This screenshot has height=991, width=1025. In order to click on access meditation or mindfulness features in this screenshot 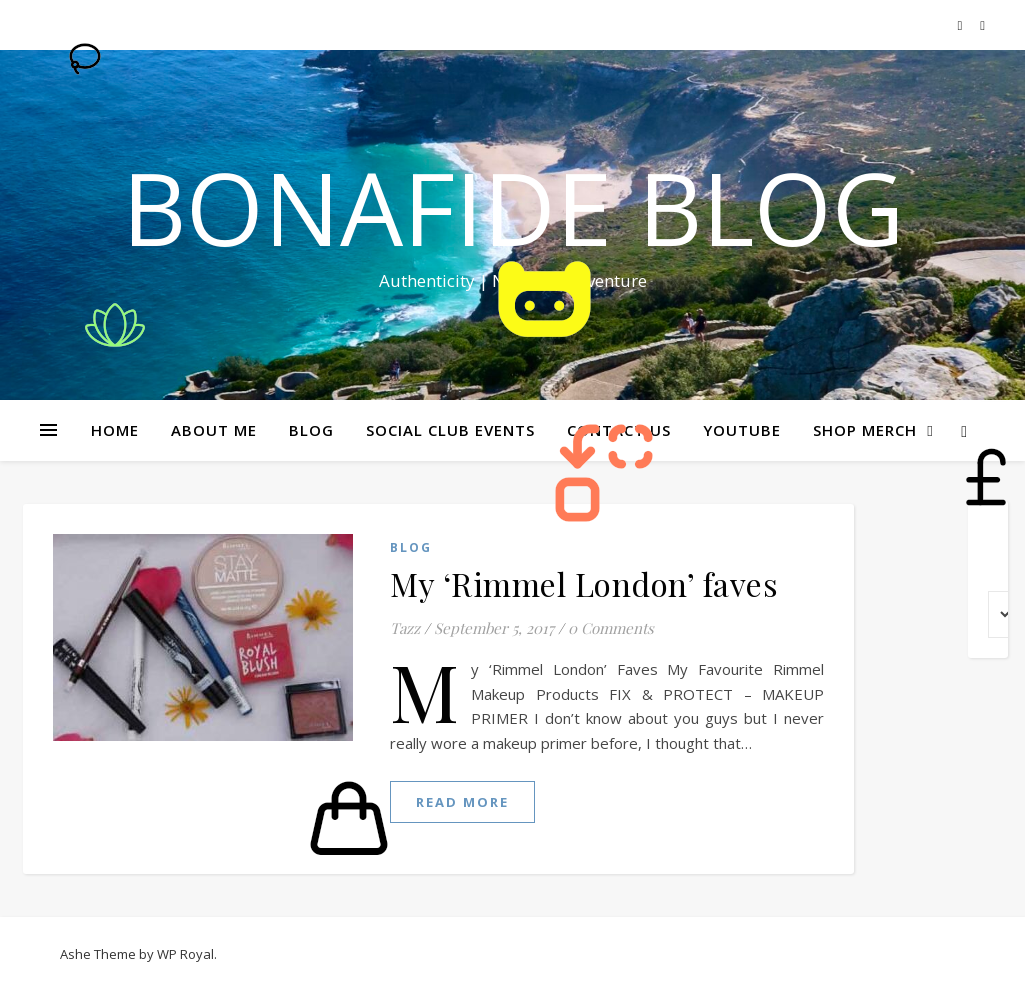, I will do `click(115, 327)`.